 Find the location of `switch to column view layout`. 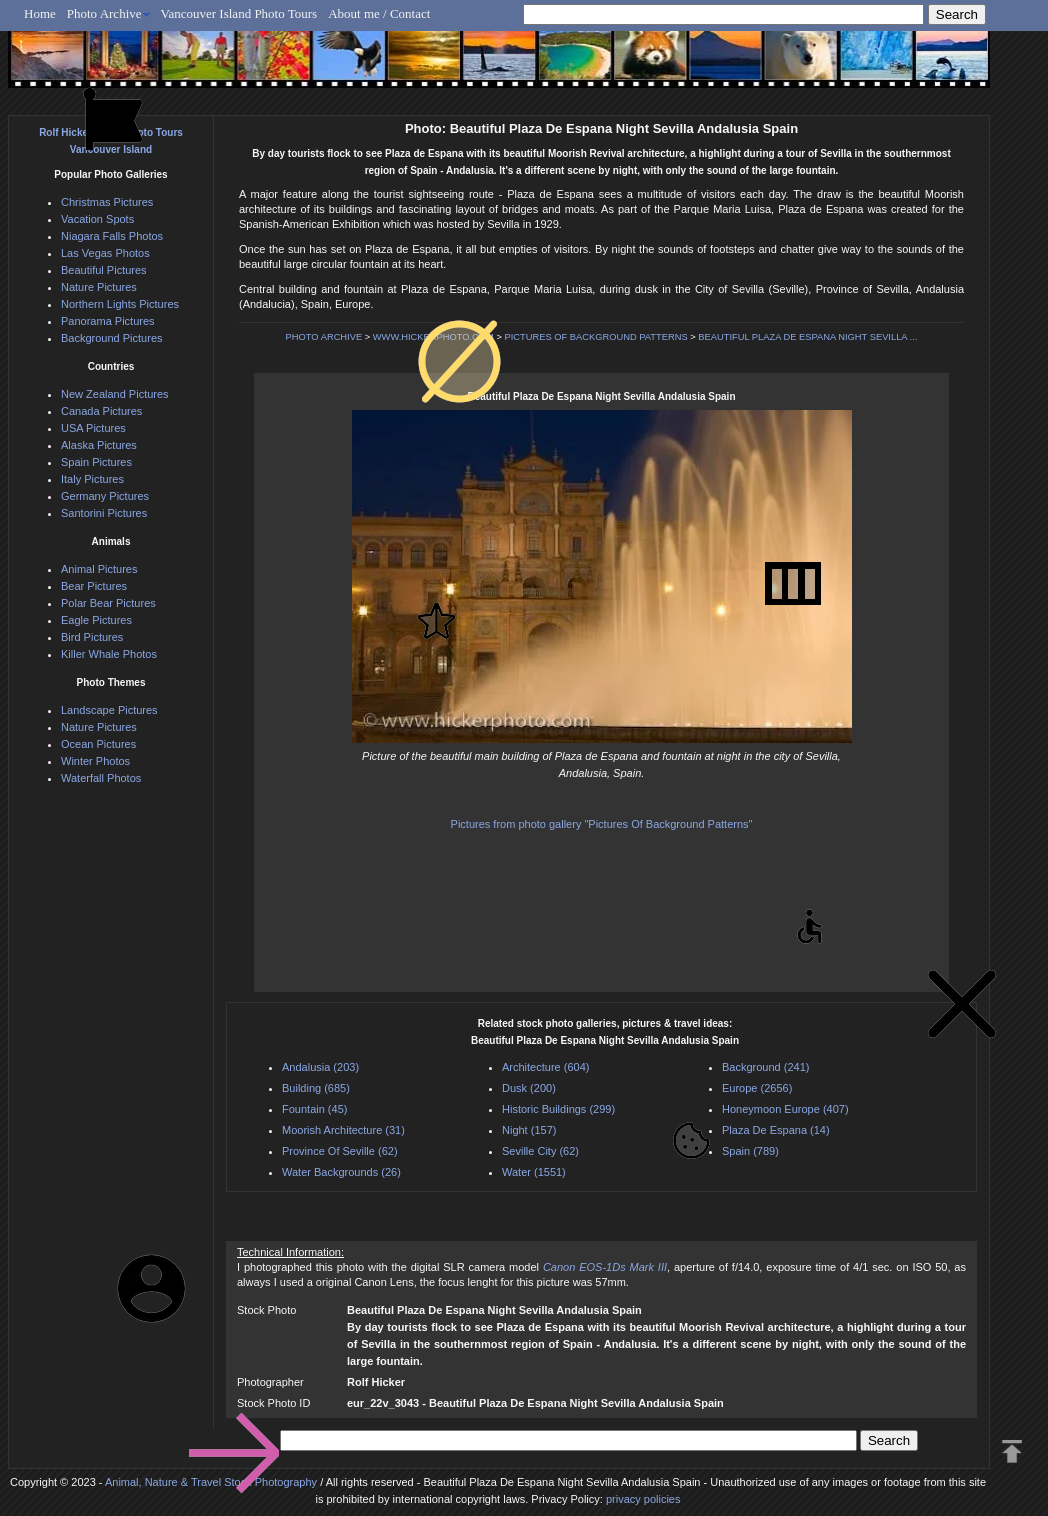

switch to column view layout is located at coordinates (791, 585).